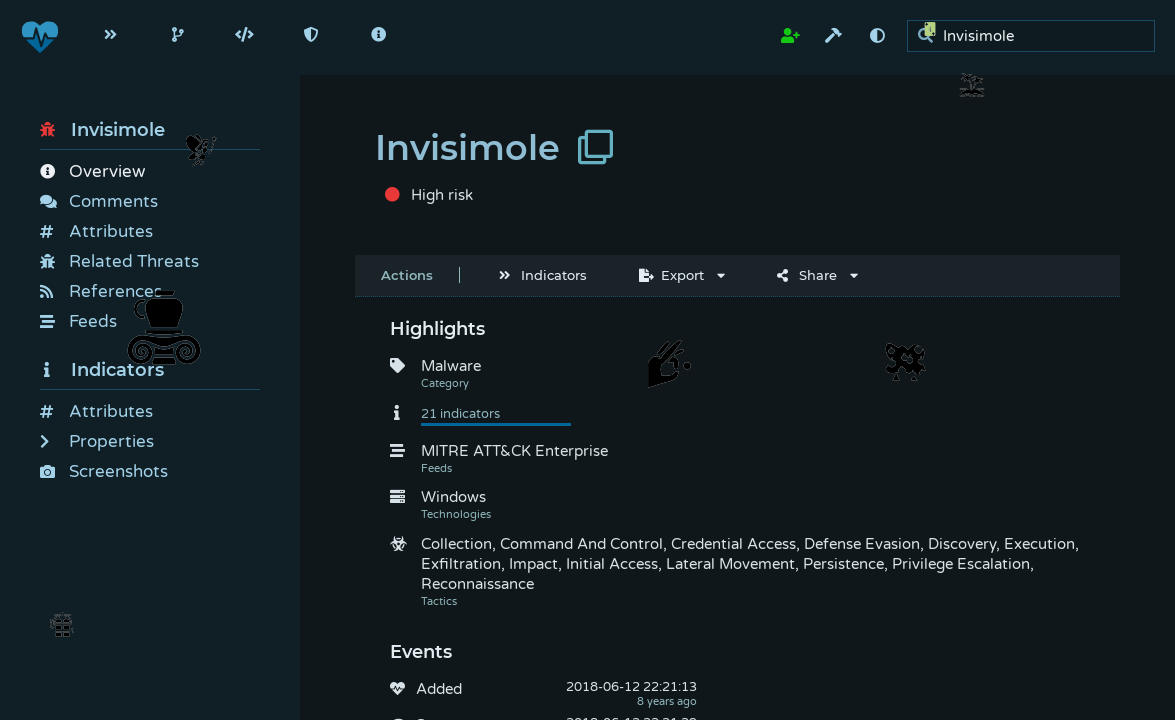 This screenshot has width=1175, height=720. I want to click on tap to flick or shoot a marble, so click(676, 363).